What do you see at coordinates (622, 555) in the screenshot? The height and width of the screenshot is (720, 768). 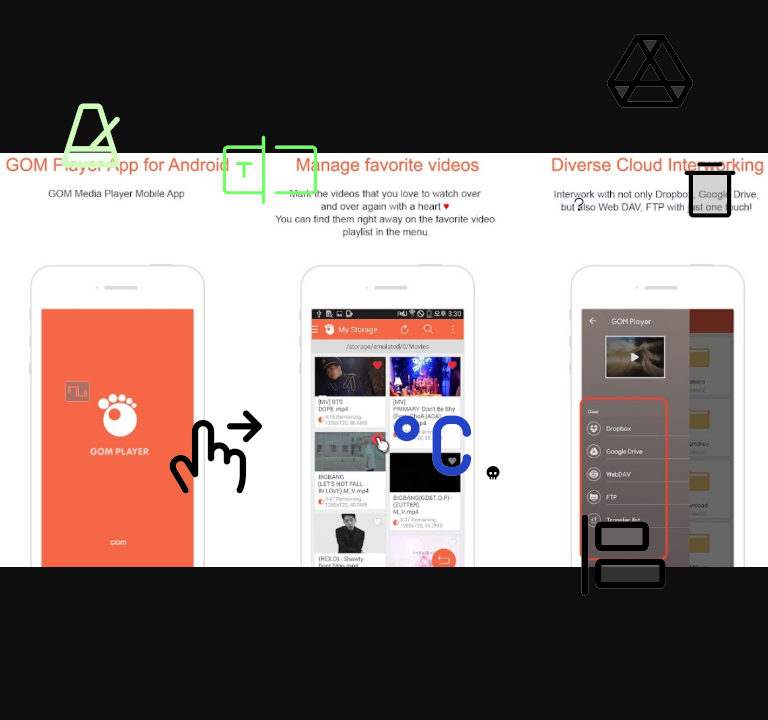 I see `align text or content to the left` at bounding box center [622, 555].